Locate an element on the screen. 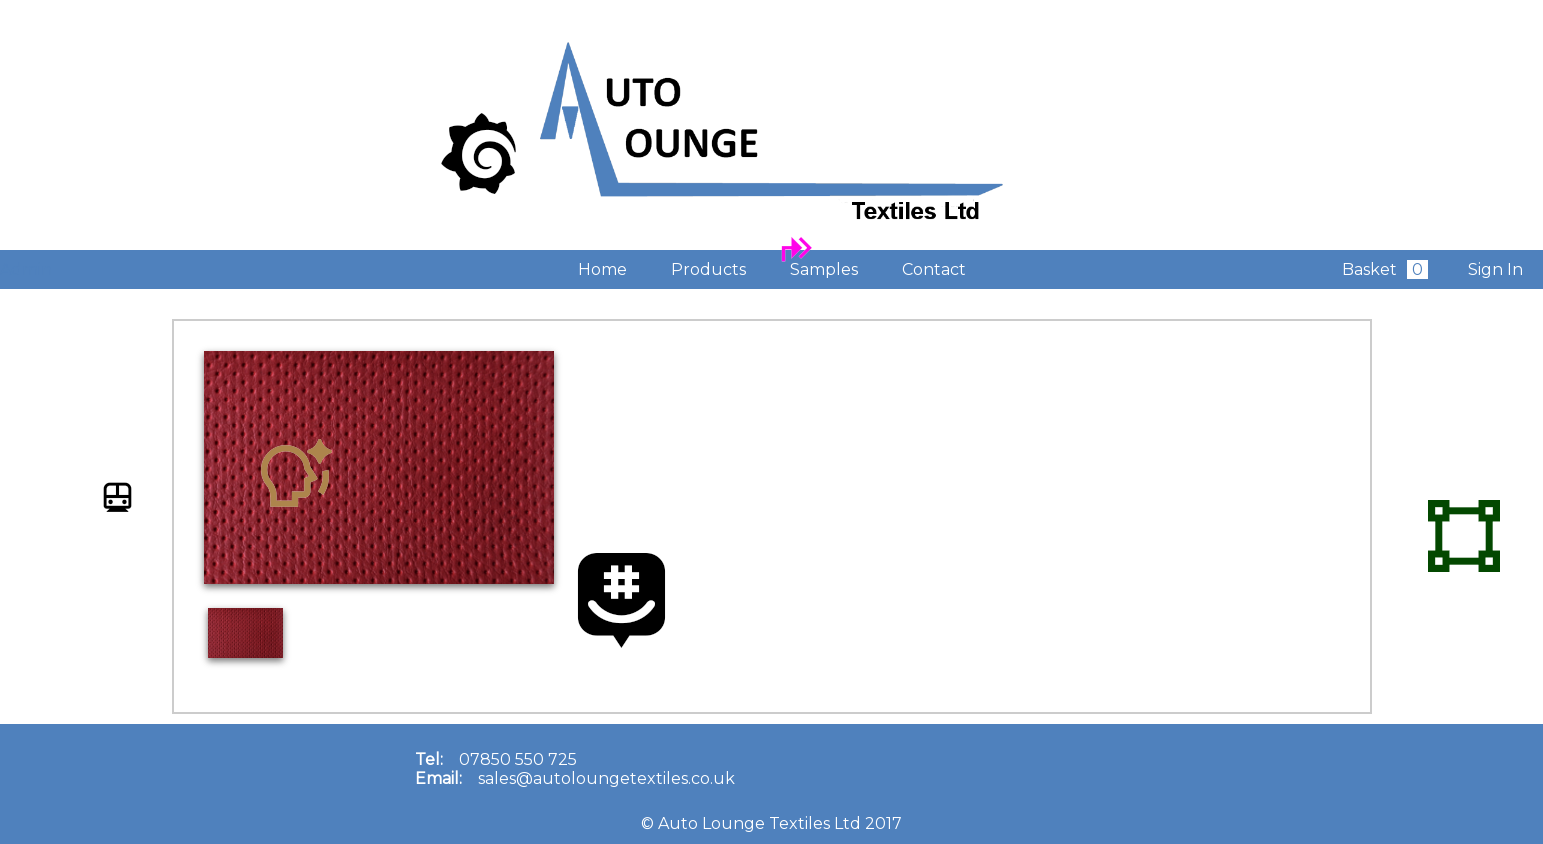 This screenshot has width=1543, height=844. access speak ai voice assistant is located at coordinates (295, 476).